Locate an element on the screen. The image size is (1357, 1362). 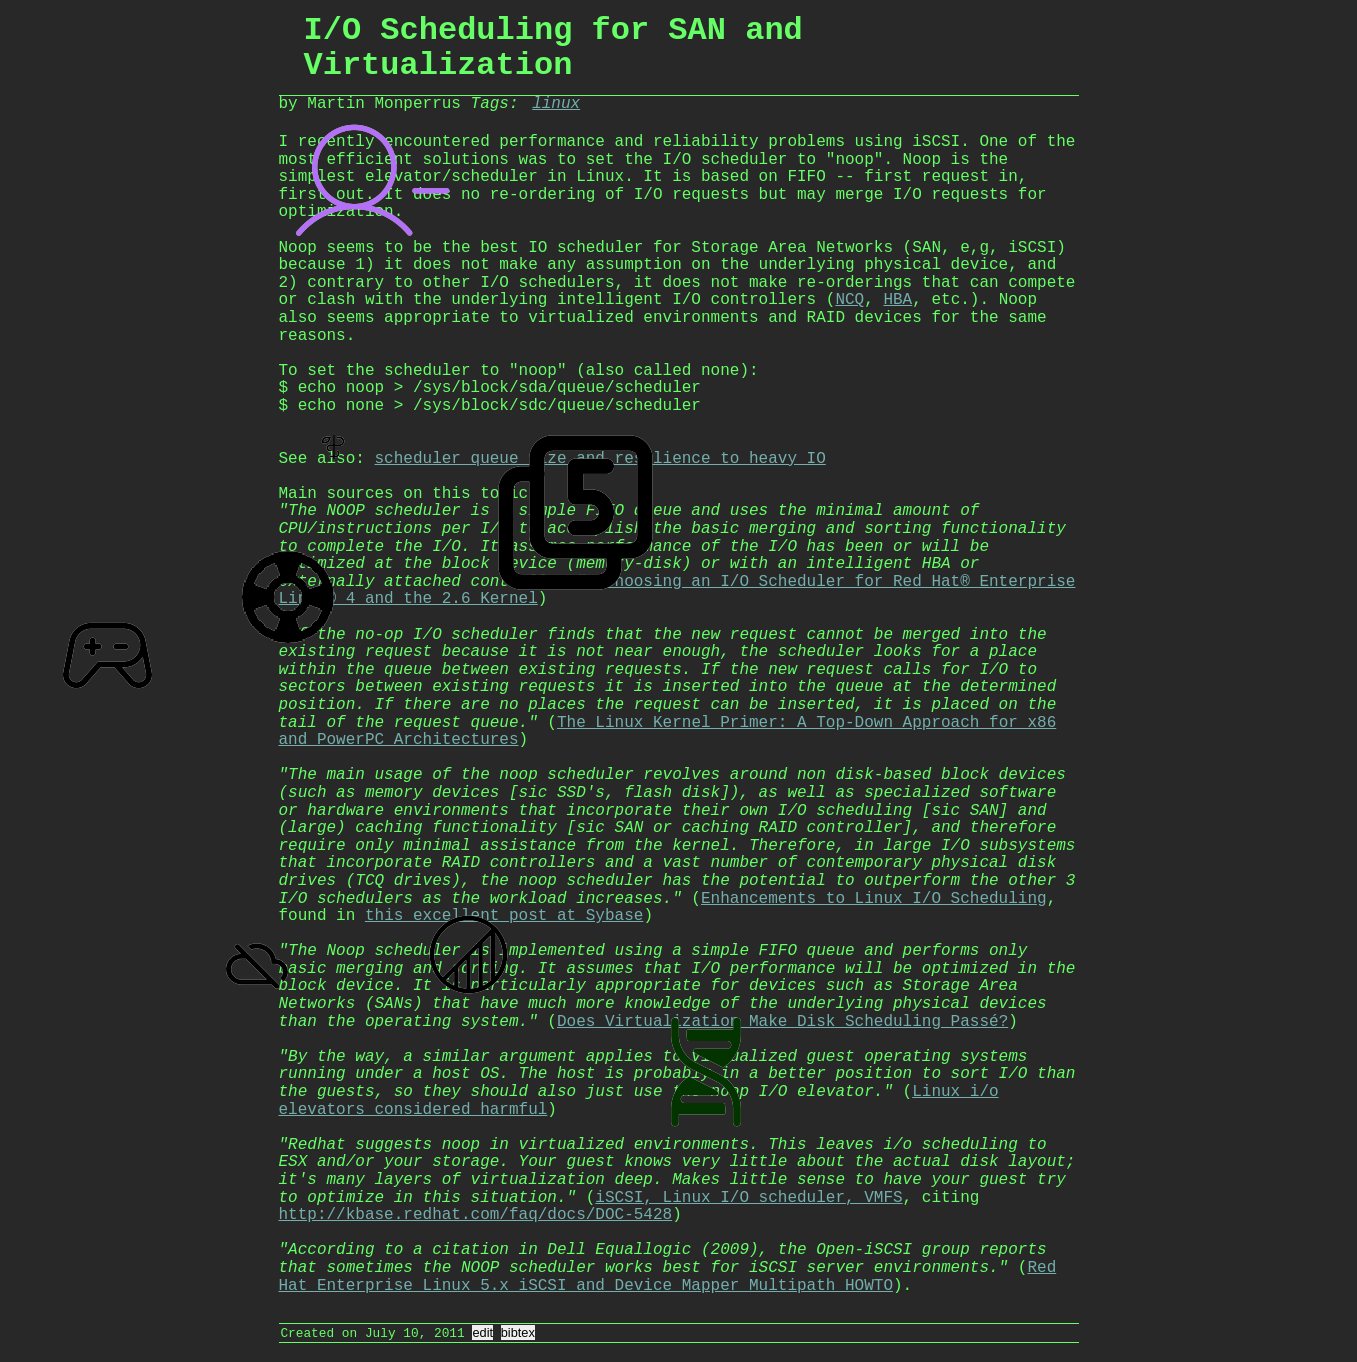
adjust contrast or brightness settings is located at coordinates (468, 954).